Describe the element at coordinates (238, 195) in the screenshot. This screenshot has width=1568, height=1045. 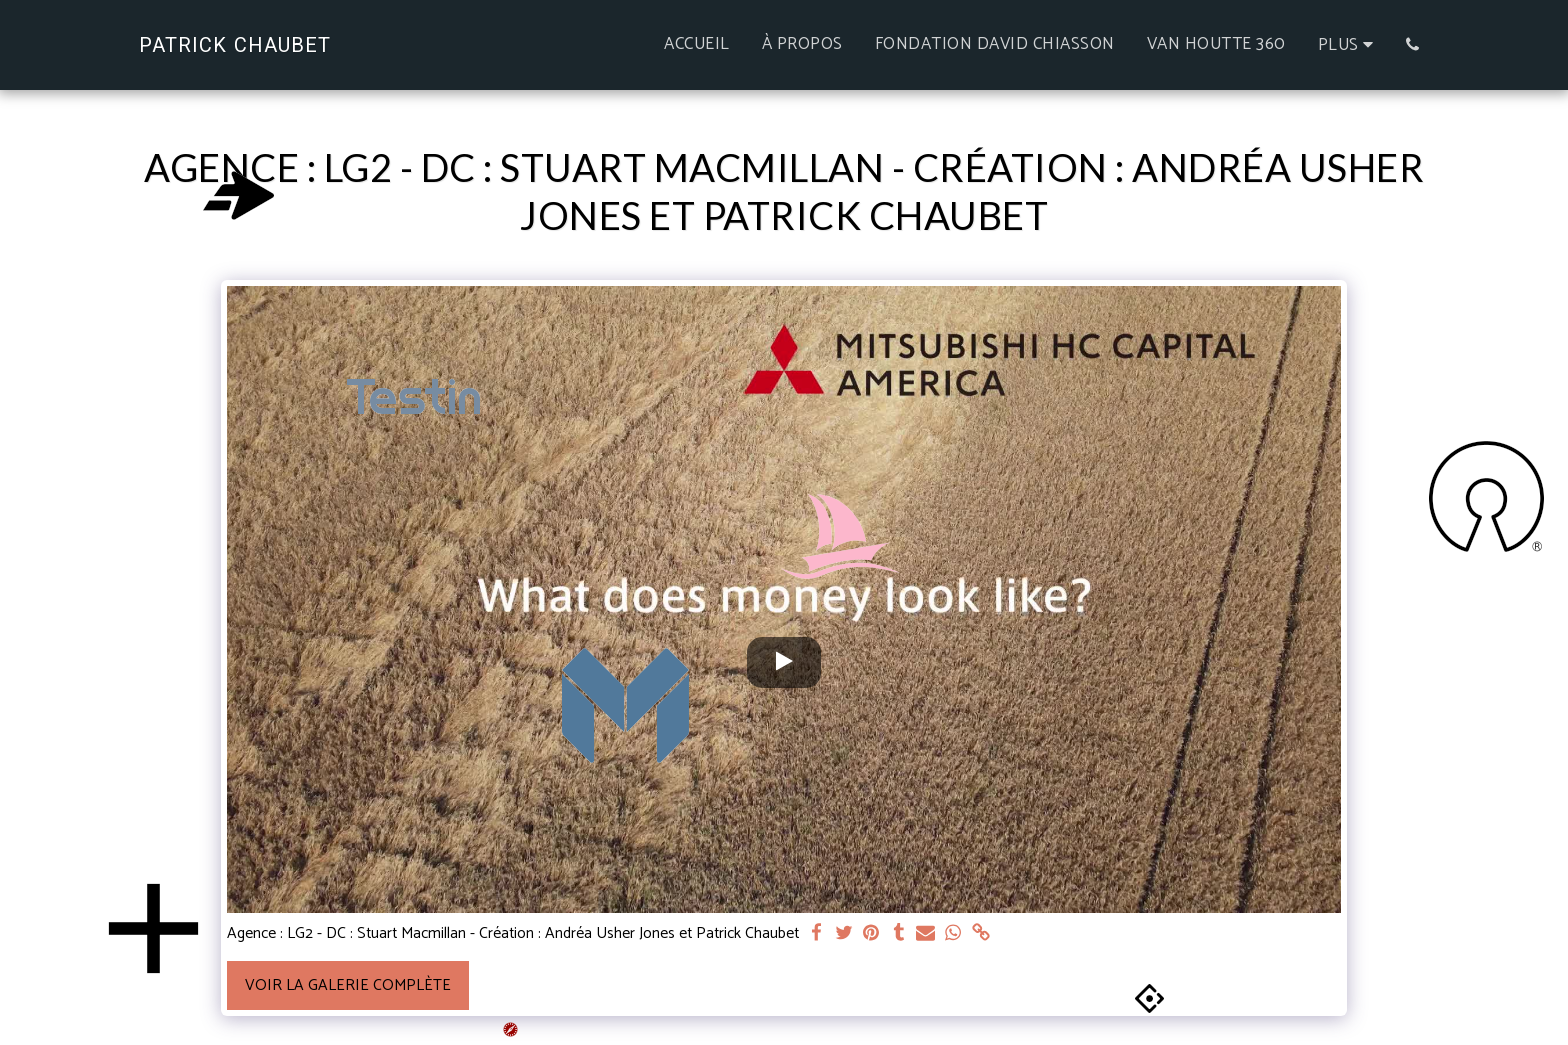
I see `streamrunners app or service logo` at that location.